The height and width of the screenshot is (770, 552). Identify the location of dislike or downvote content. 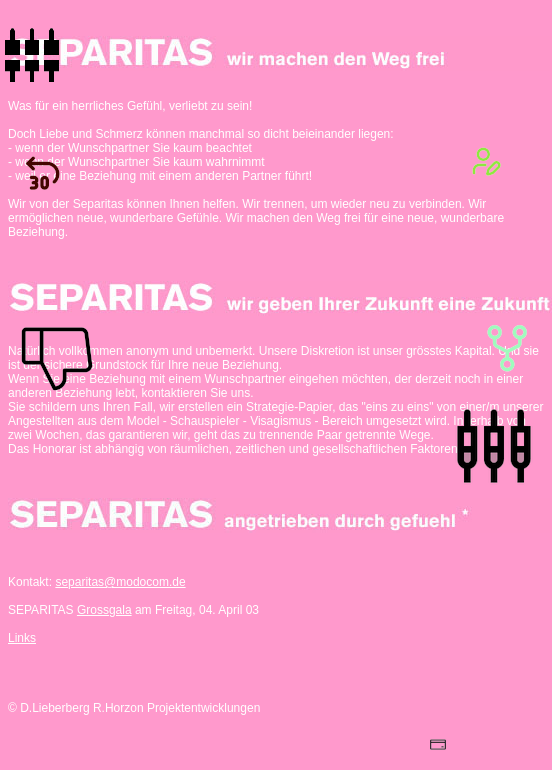
(57, 355).